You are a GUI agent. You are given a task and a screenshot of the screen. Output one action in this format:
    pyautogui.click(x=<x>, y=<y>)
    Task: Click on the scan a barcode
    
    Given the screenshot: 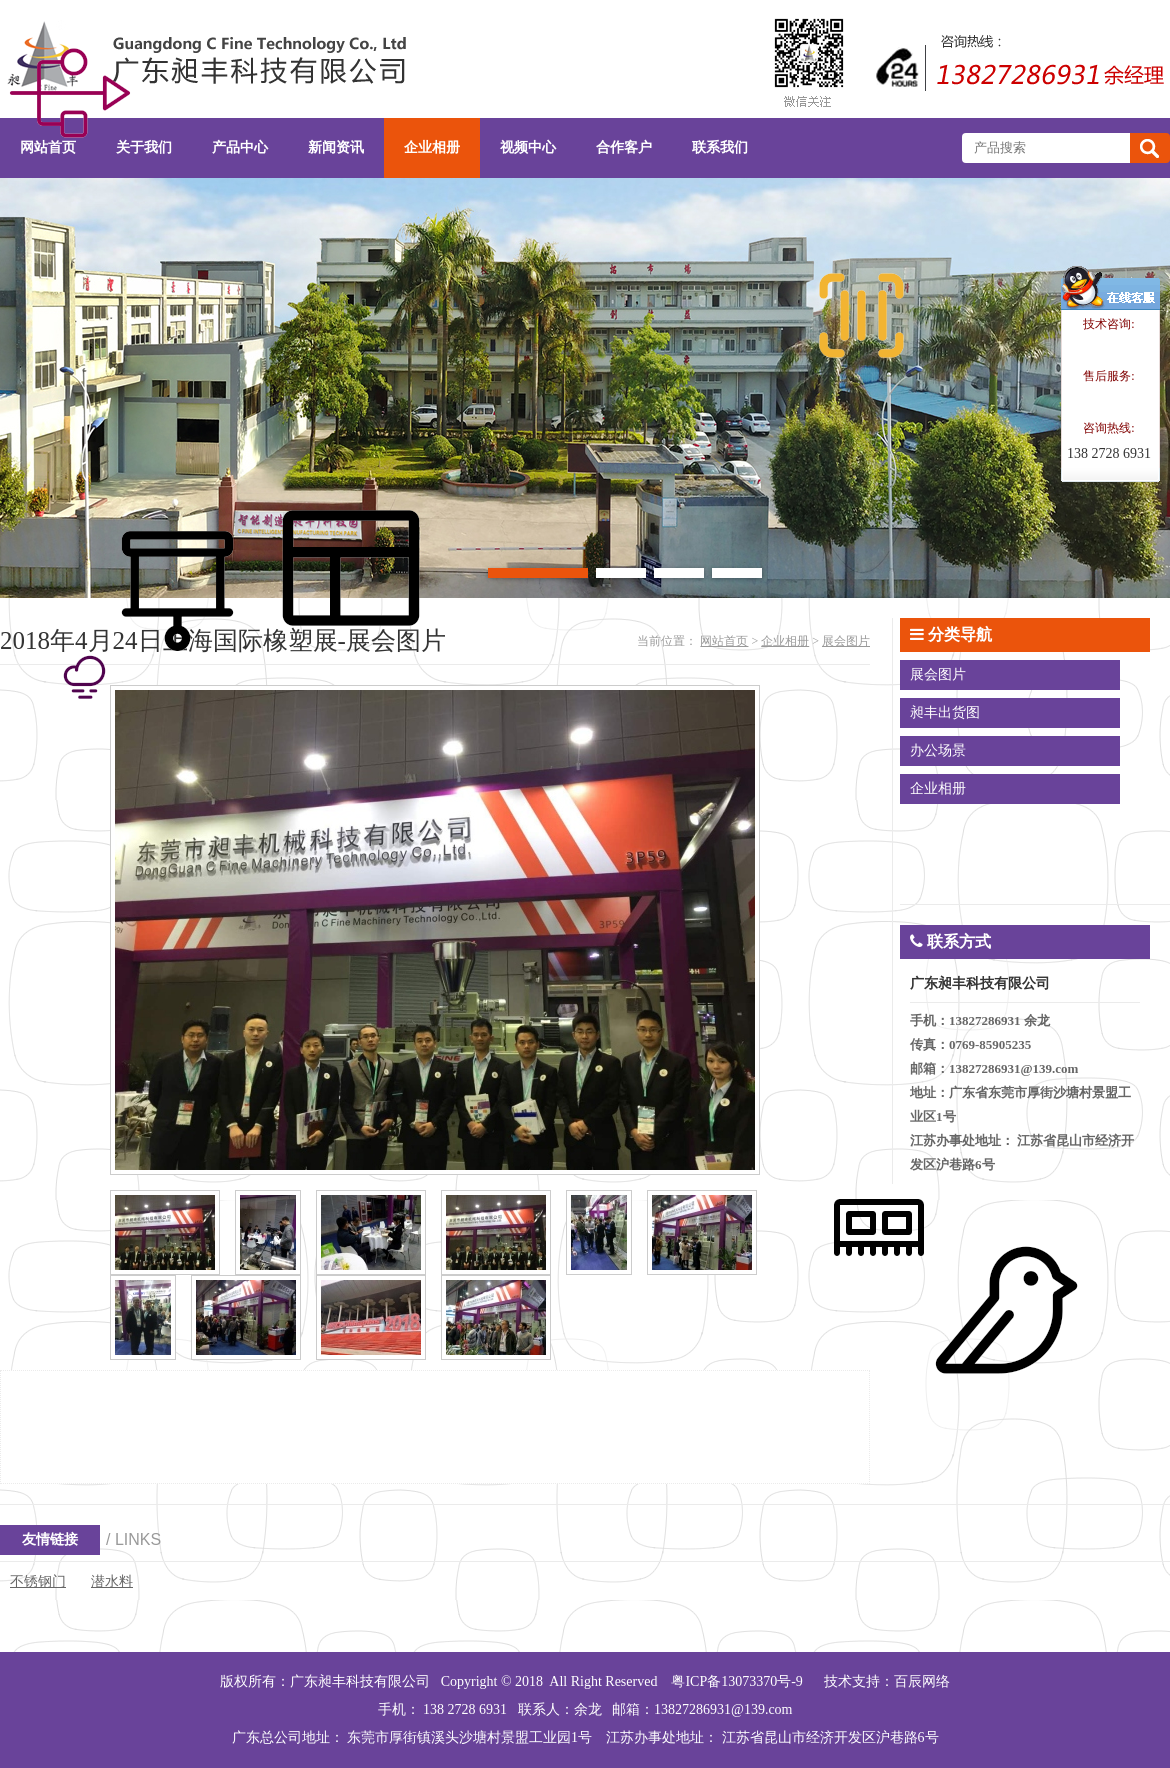 What is the action you would take?
    pyautogui.click(x=861, y=315)
    